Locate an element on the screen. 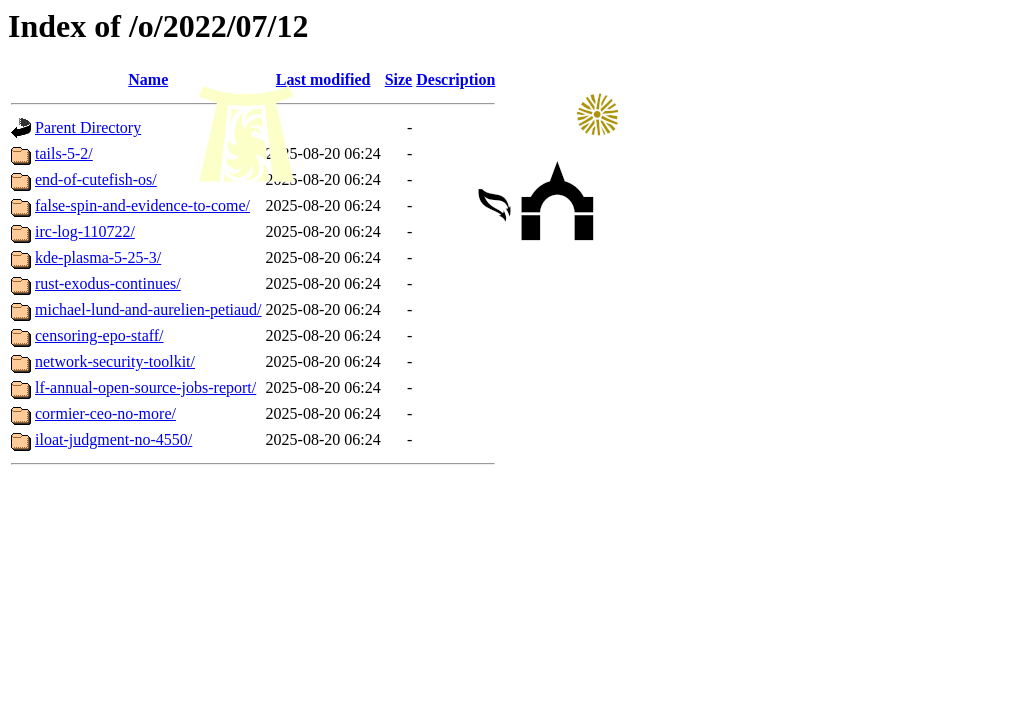  enter a magic portal or dimensional gateway is located at coordinates (246, 134).